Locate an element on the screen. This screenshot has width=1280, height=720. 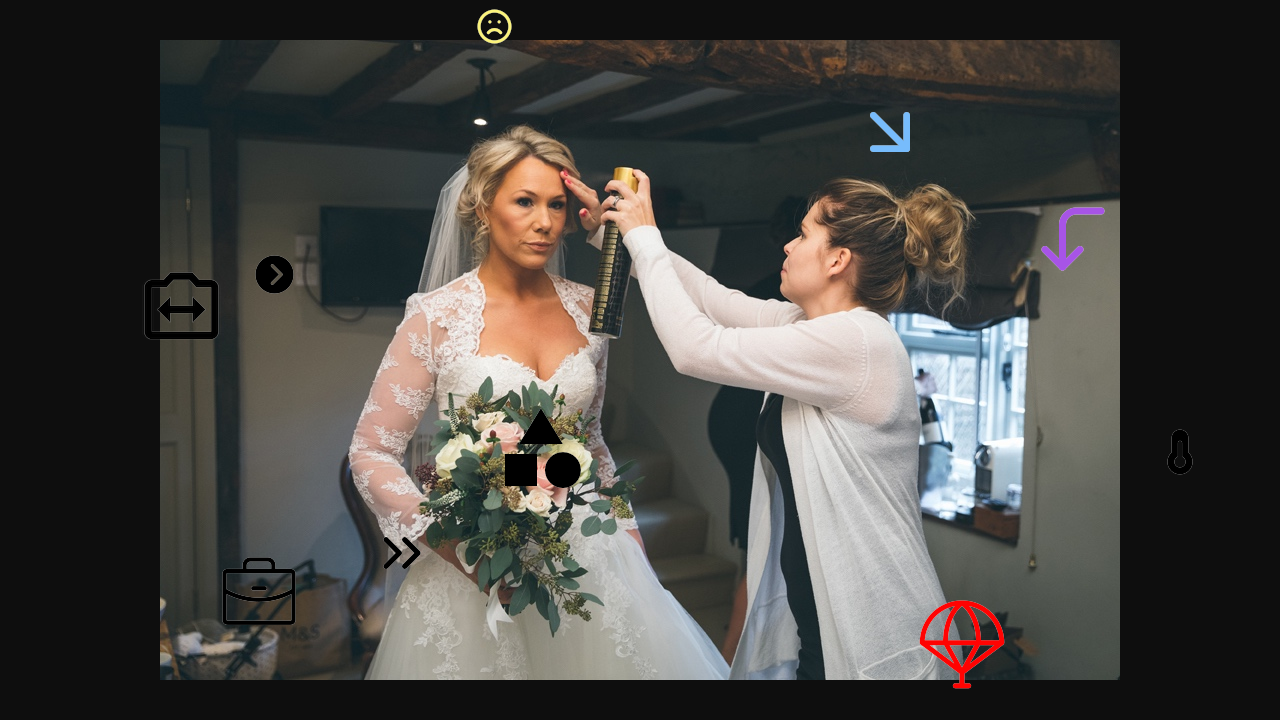
switch between front and rear camera is located at coordinates (181, 309).